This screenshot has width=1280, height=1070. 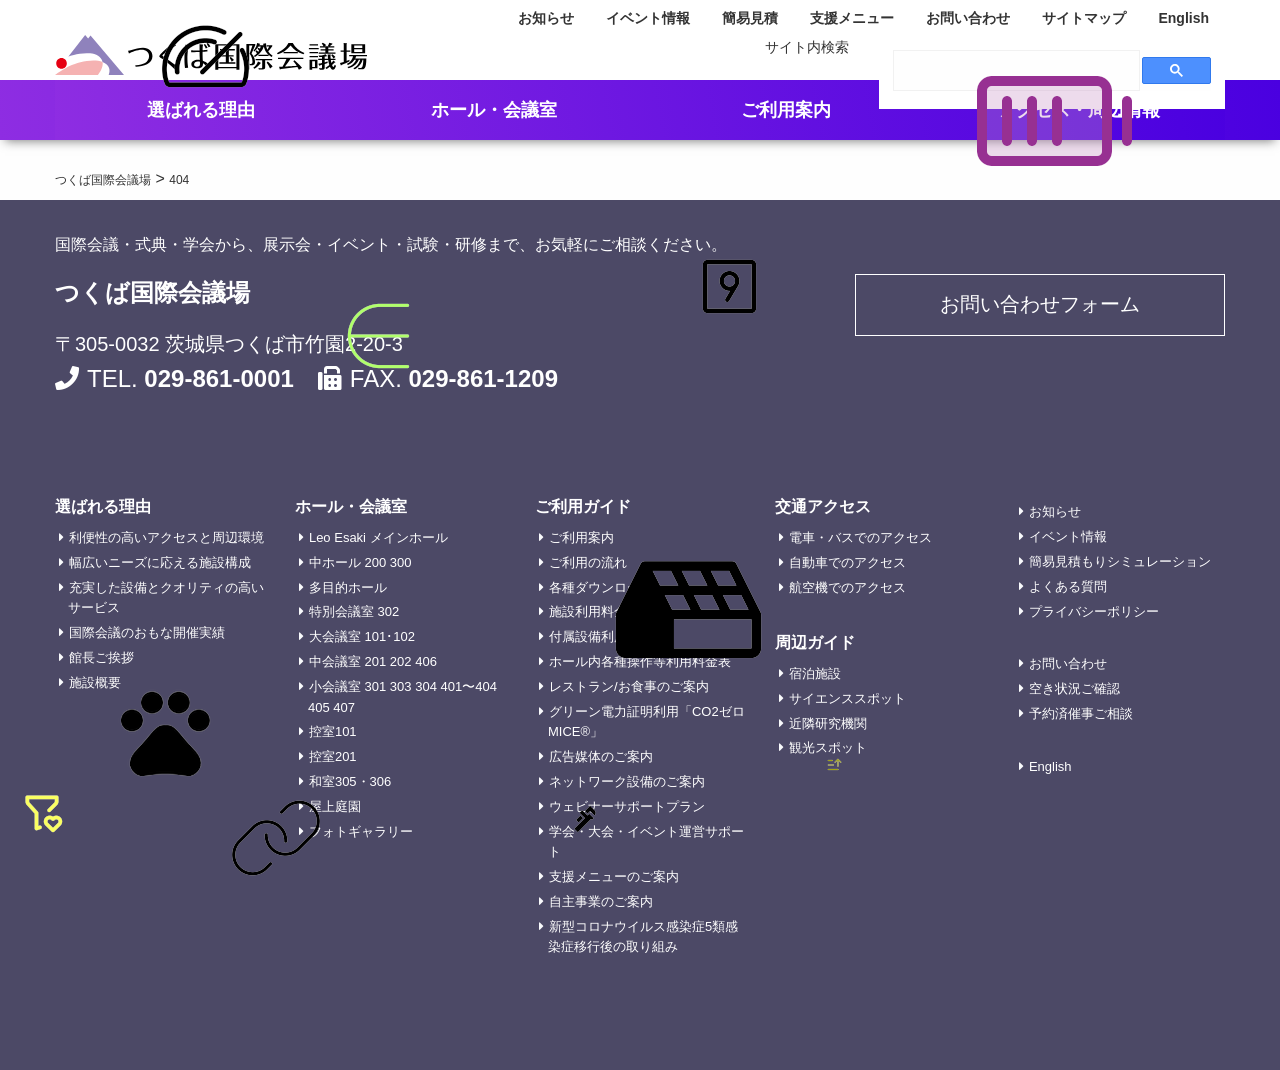 I want to click on filter by favorites, so click(x=42, y=812).